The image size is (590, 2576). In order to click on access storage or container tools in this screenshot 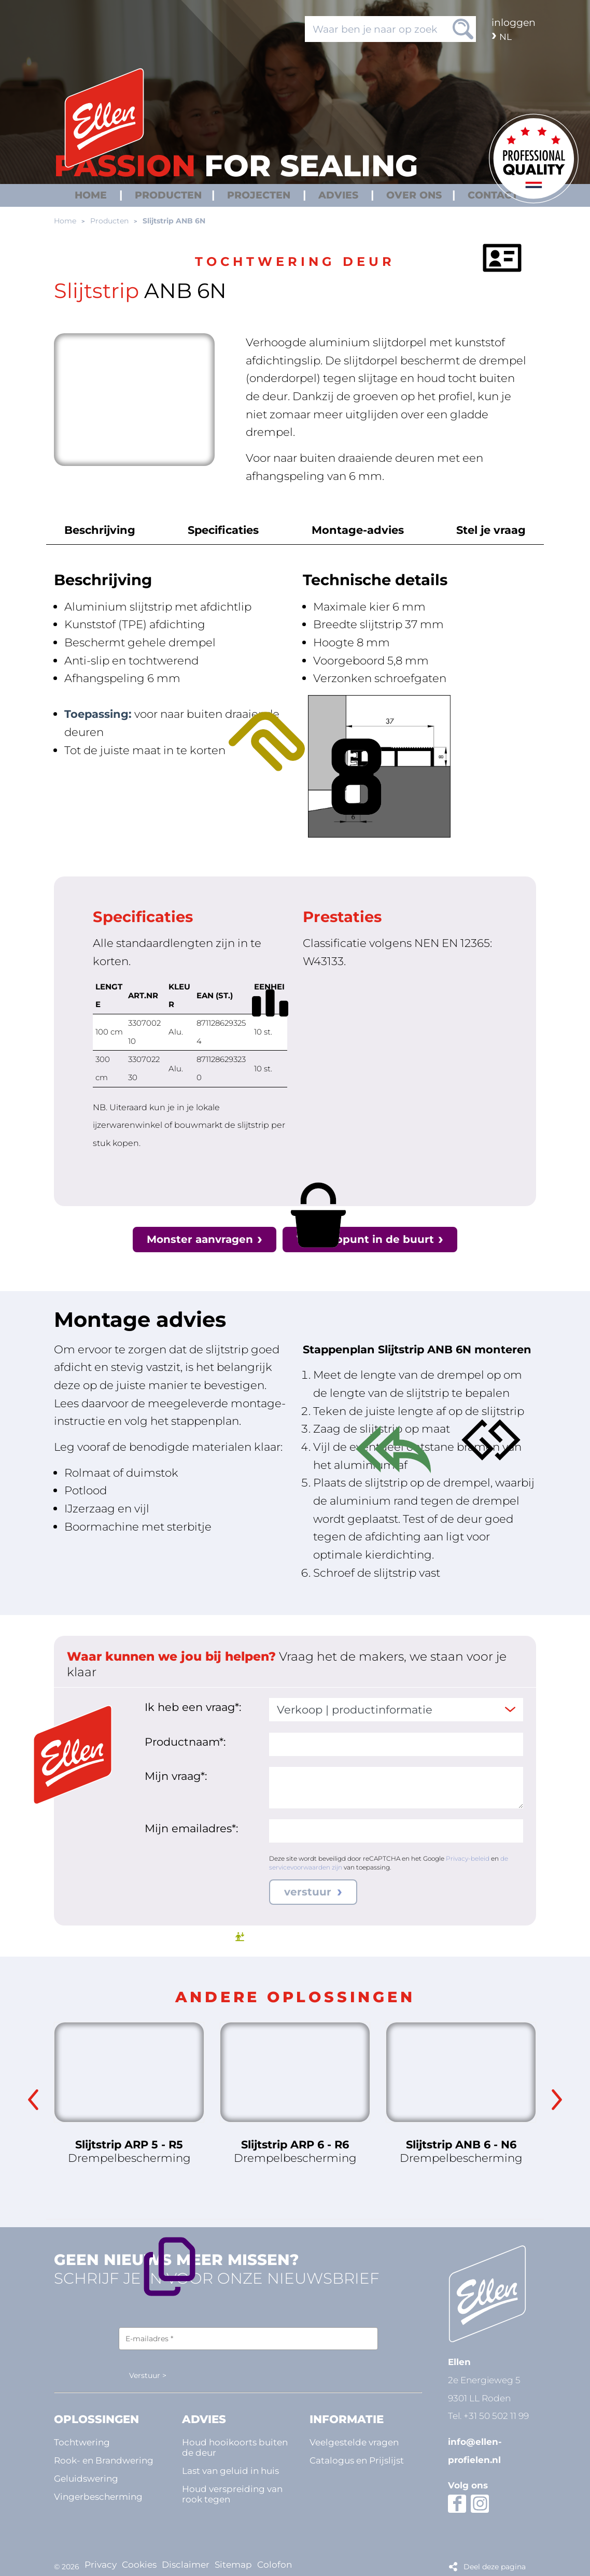, I will do `click(318, 1216)`.